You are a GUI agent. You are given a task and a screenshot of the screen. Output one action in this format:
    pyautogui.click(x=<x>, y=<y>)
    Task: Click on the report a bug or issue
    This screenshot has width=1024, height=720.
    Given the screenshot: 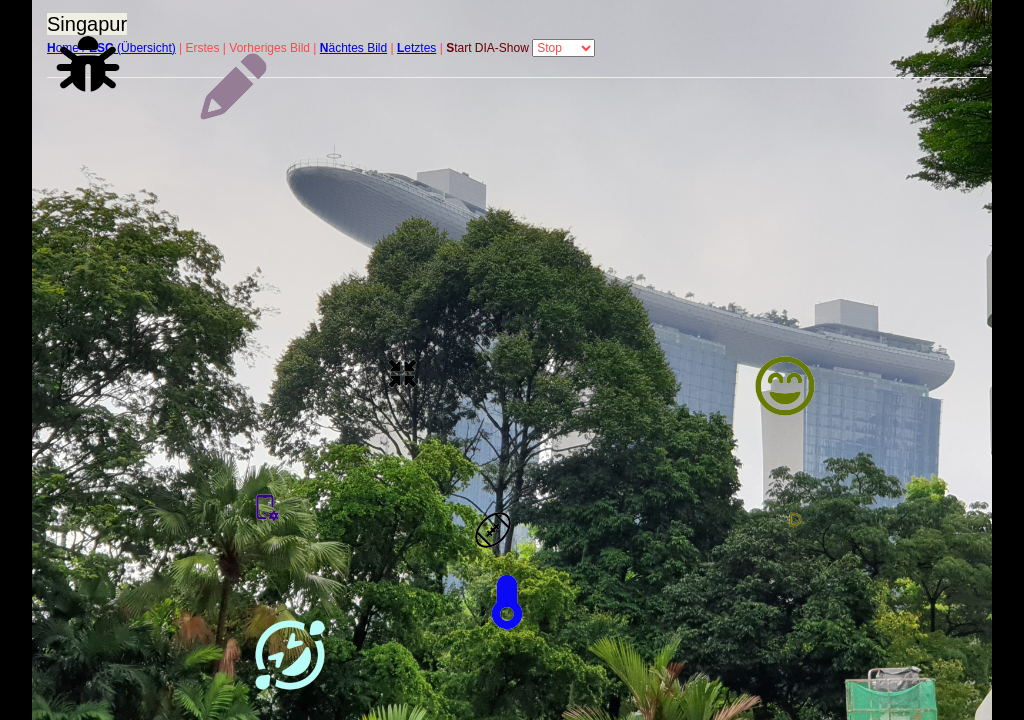 What is the action you would take?
    pyautogui.click(x=88, y=64)
    